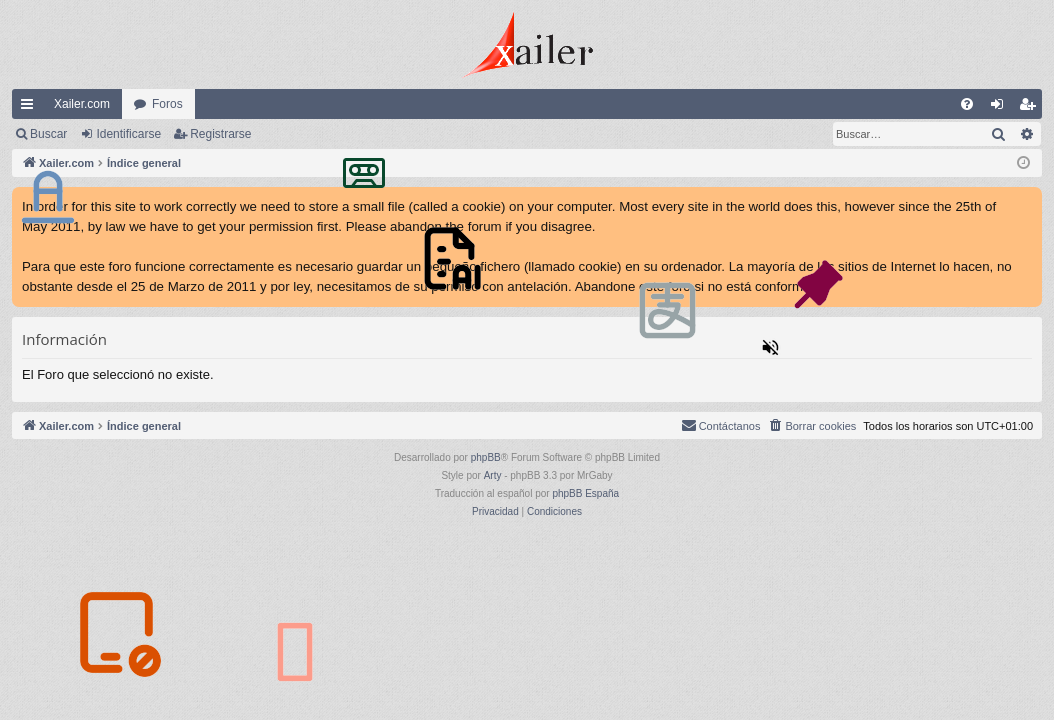 This screenshot has width=1054, height=720. What do you see at coordinates (364, 173) in the screenshot?
I see `access audio recordings or voice memos` at bounding box center [364, 173].